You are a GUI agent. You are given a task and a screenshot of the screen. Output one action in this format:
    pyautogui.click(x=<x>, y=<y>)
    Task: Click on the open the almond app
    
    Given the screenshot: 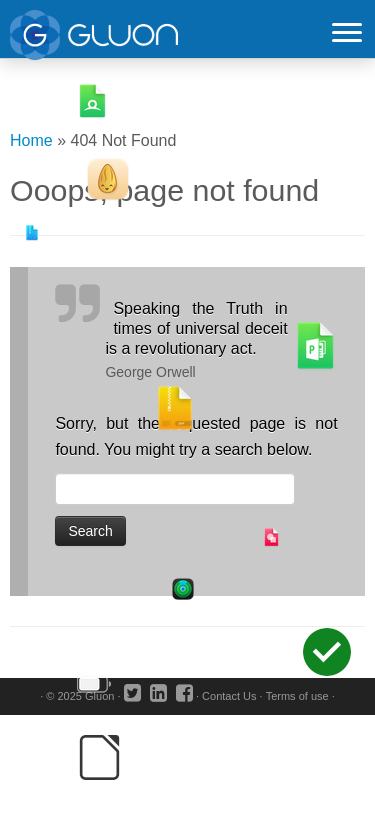 What is the action you would take?
    pyautogui.click(x=108, y=179)
    